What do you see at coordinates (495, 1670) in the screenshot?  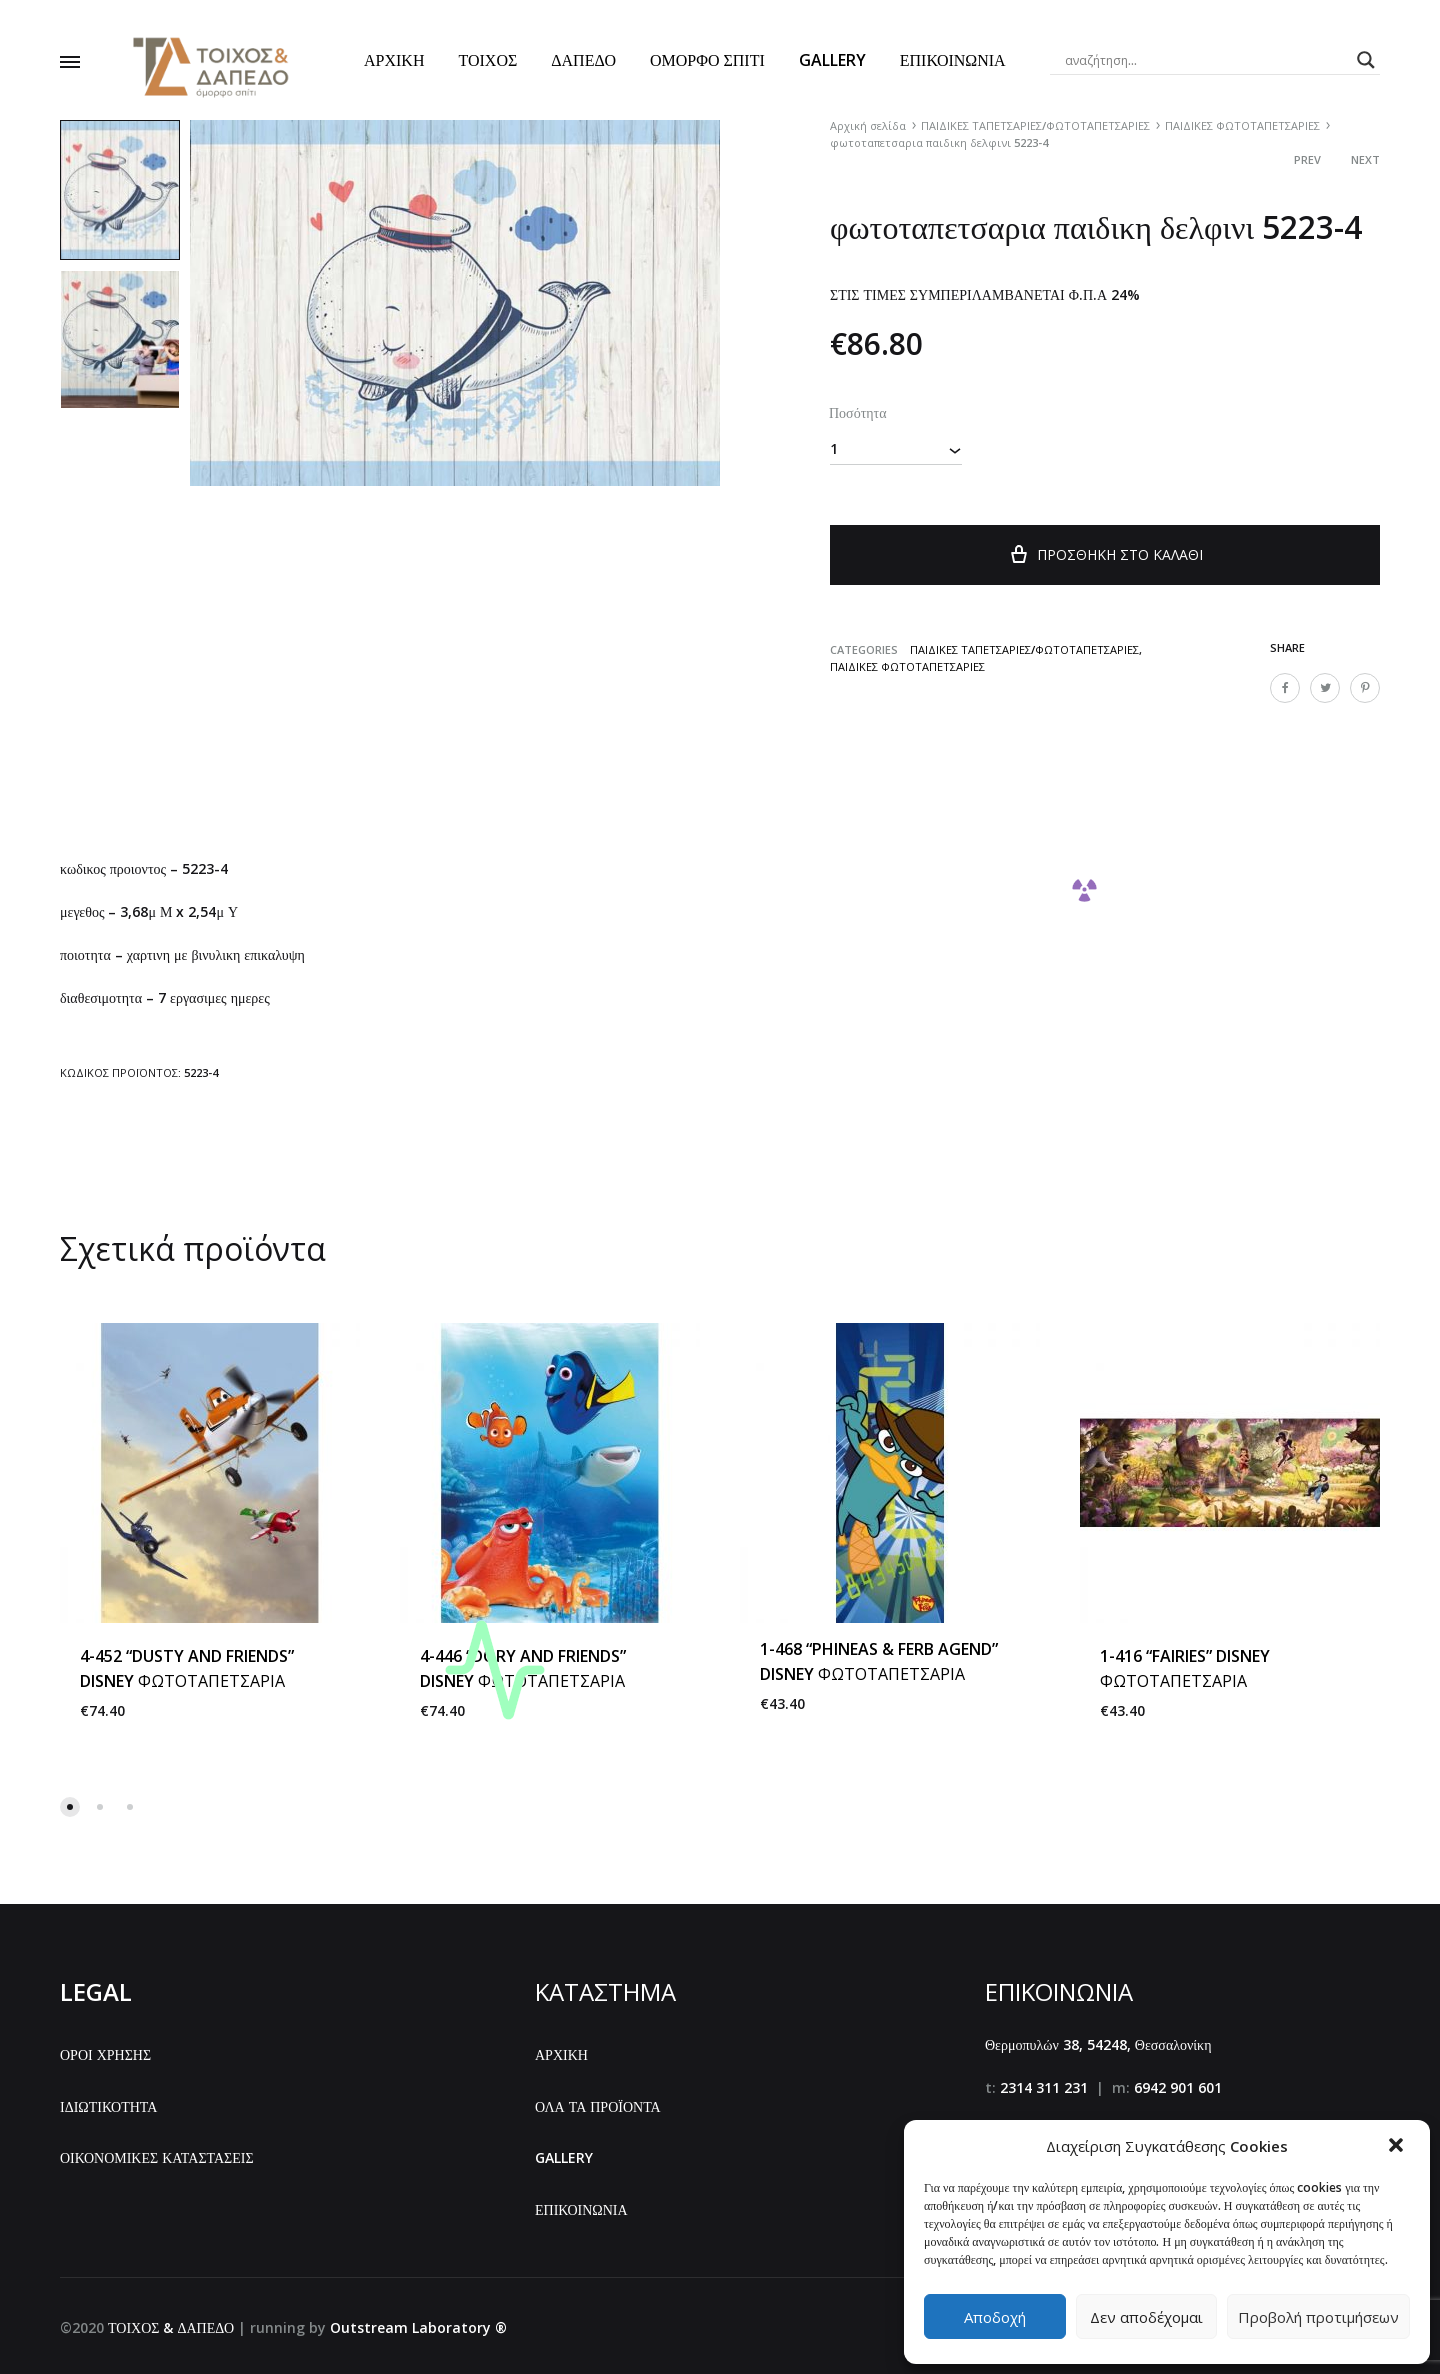 I see `view activity or health metrics` at bounding box center [495, 1670].